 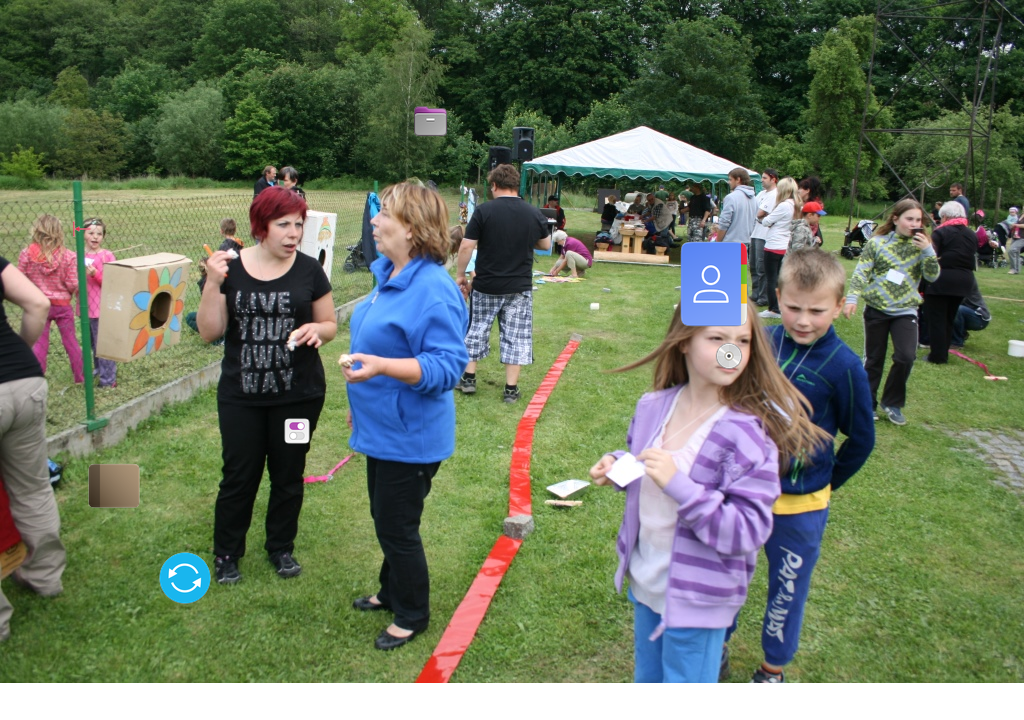 I want to click on go to the first item in a list or sequence, so click(x=82, y=229).